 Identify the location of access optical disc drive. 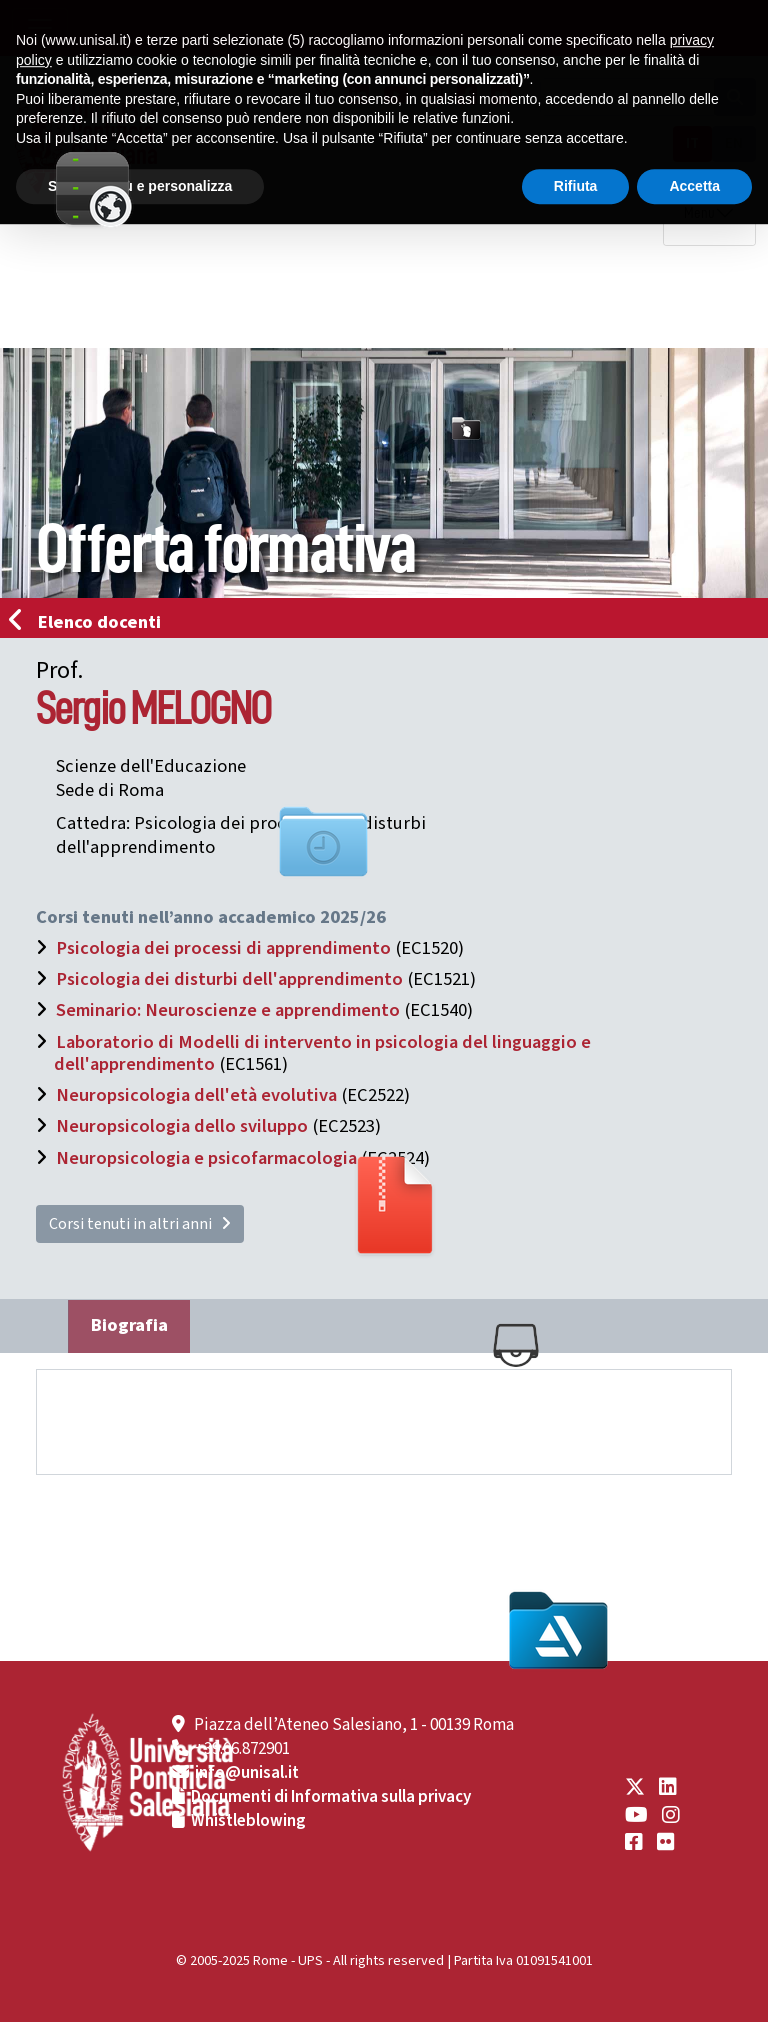
(516, 1344).